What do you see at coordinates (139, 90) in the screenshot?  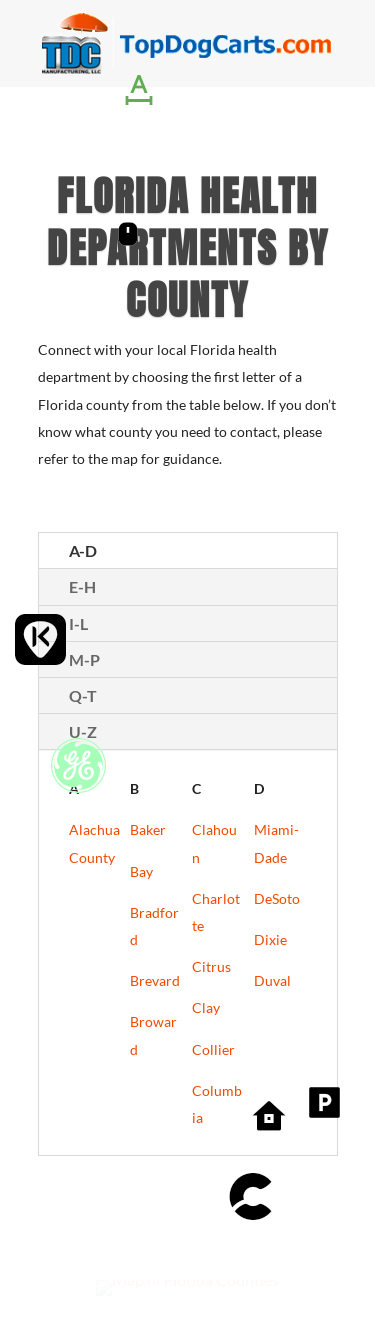 I see `adjust letter spacing in text` at bounding box center [139, 90].